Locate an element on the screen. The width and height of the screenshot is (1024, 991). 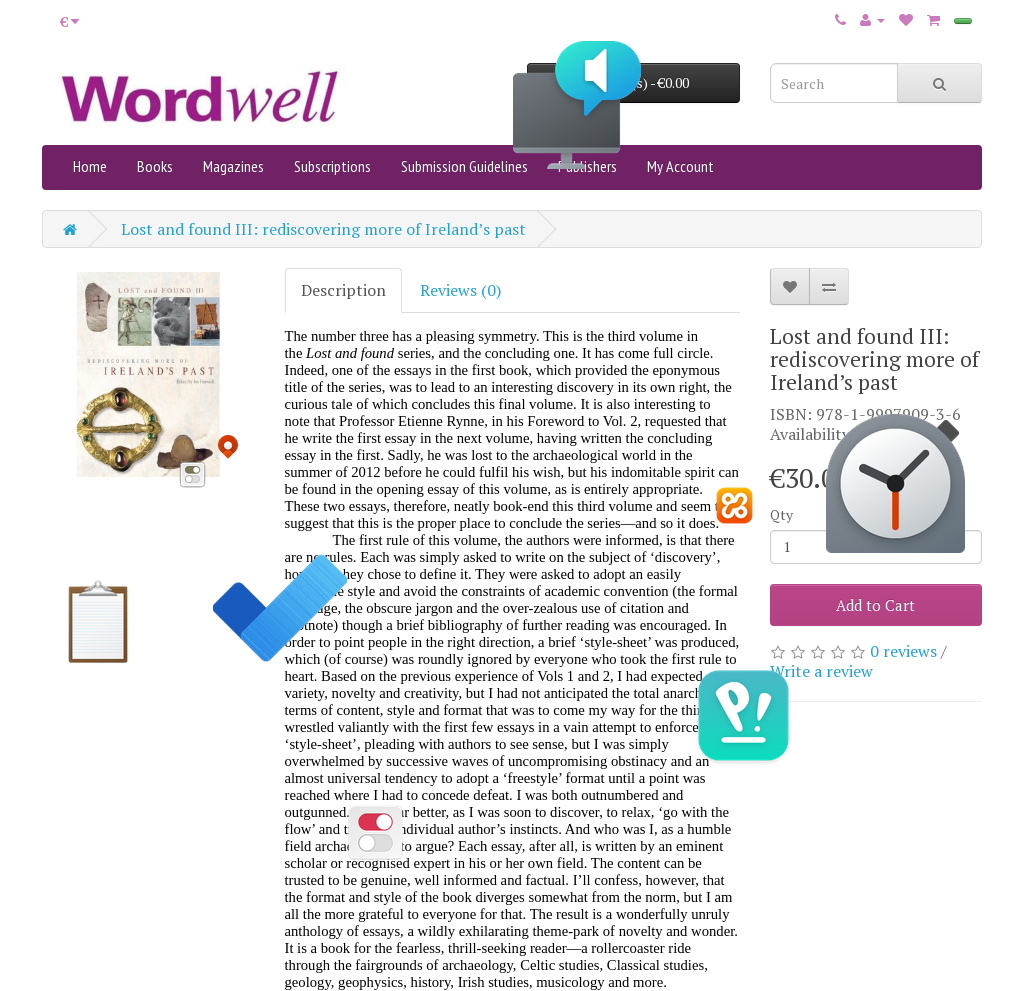
access clipboard contents is located at coordinates (98, 622).